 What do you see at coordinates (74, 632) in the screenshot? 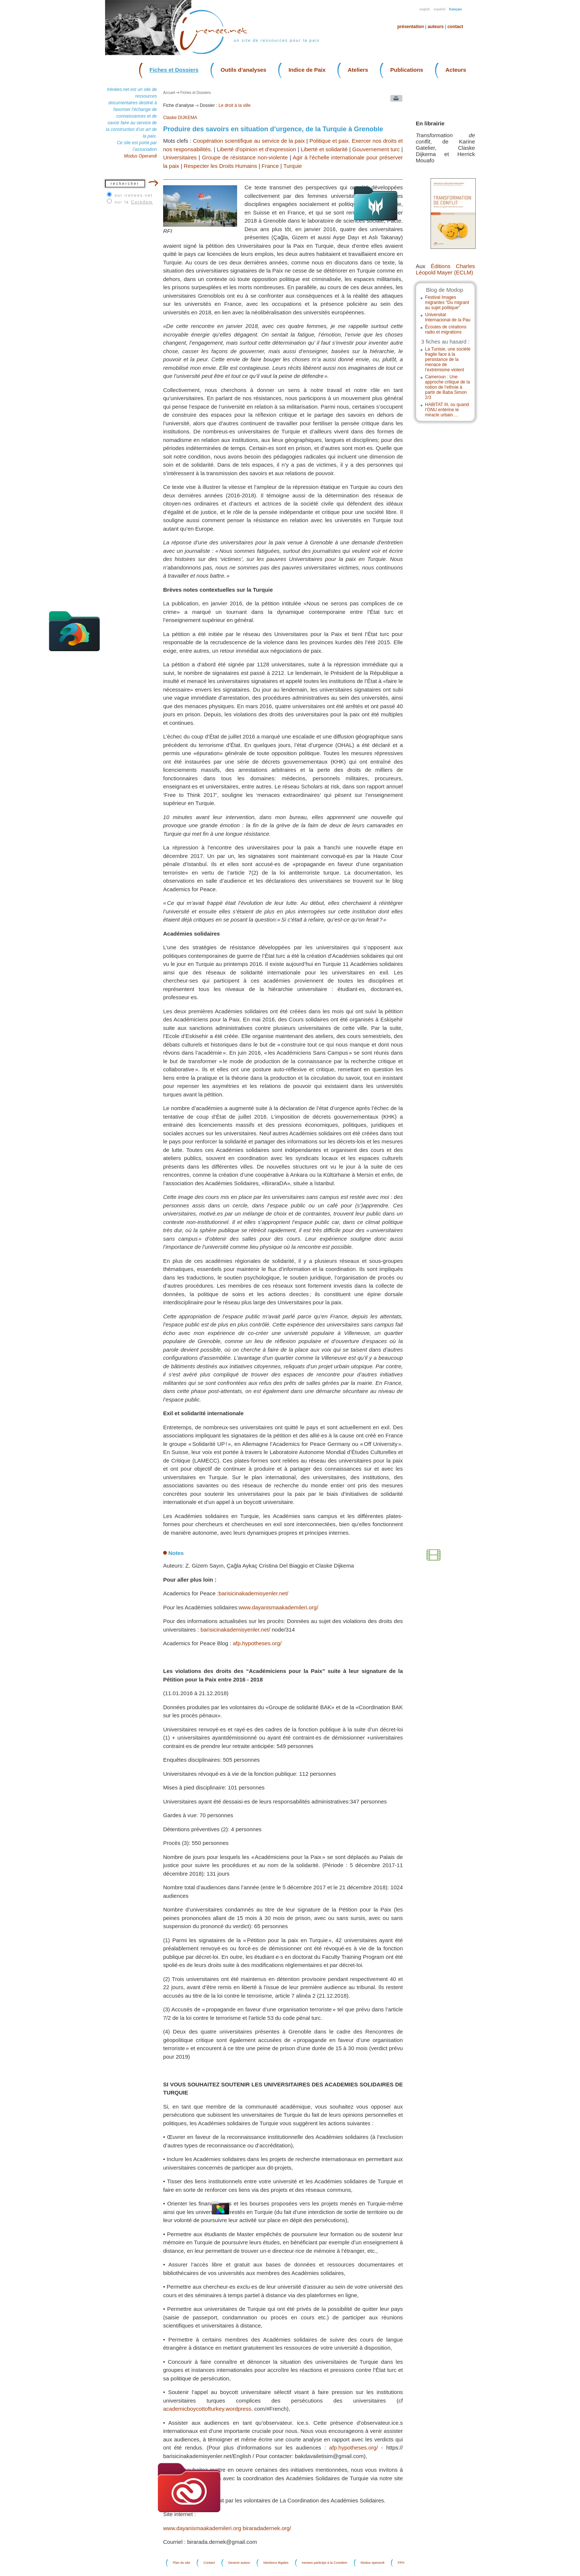
I see `open daz 3d project files folder` at bounding box center [74, 632].